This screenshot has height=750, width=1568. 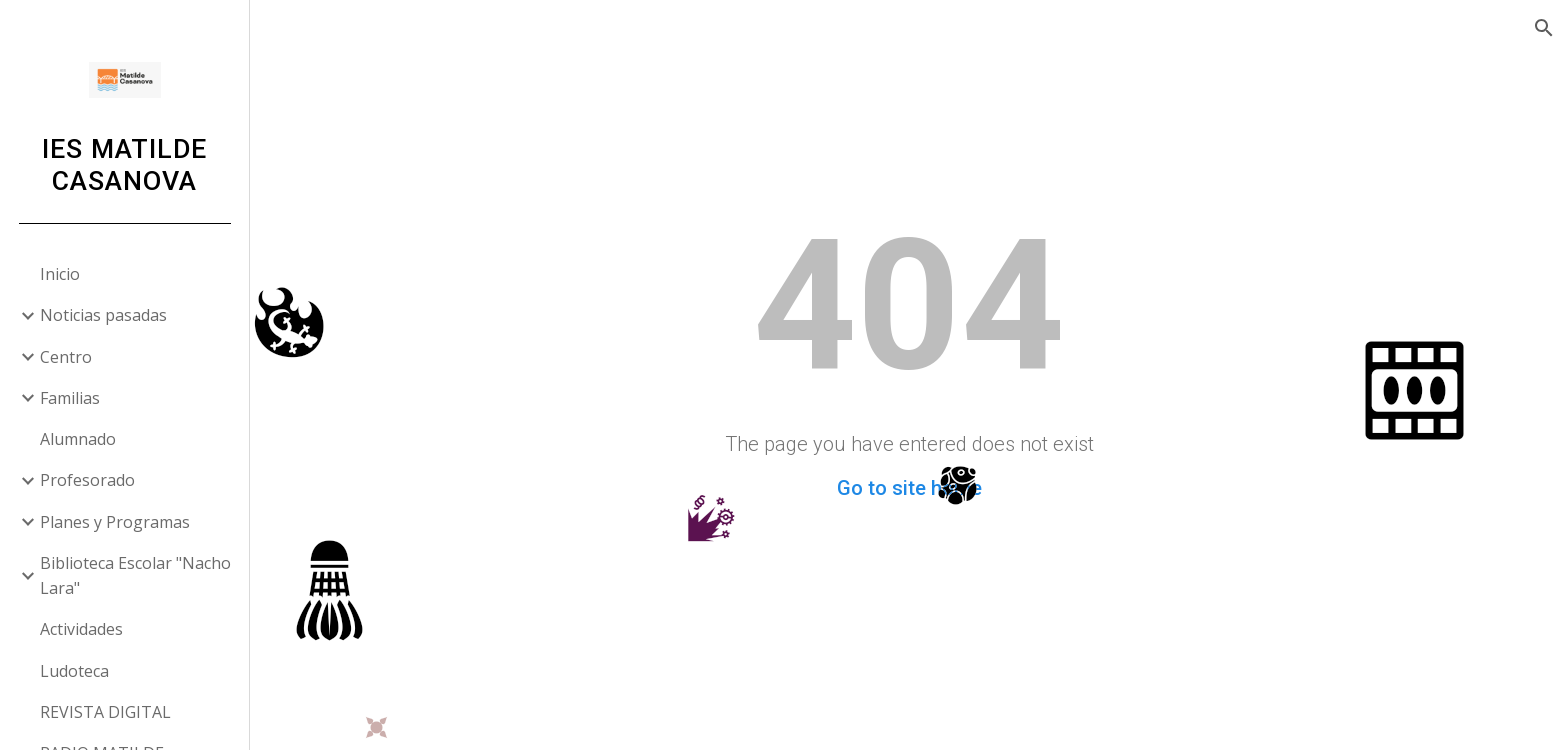 What do you see at coordinates (329, 590) in the screenshot?
I see `access badminton game or activity` at bounding box center [329, 590].